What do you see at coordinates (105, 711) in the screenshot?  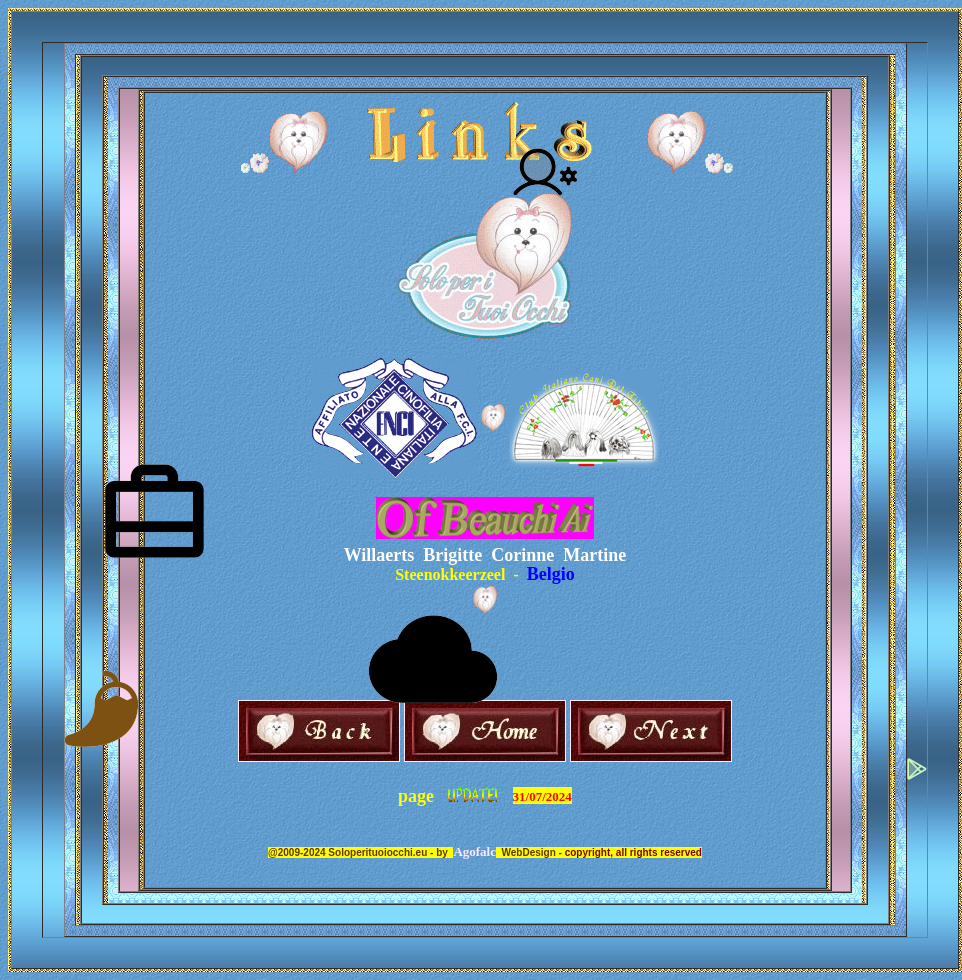 I see `indicates spicy or hot food option` at bounding box center [105, 711].